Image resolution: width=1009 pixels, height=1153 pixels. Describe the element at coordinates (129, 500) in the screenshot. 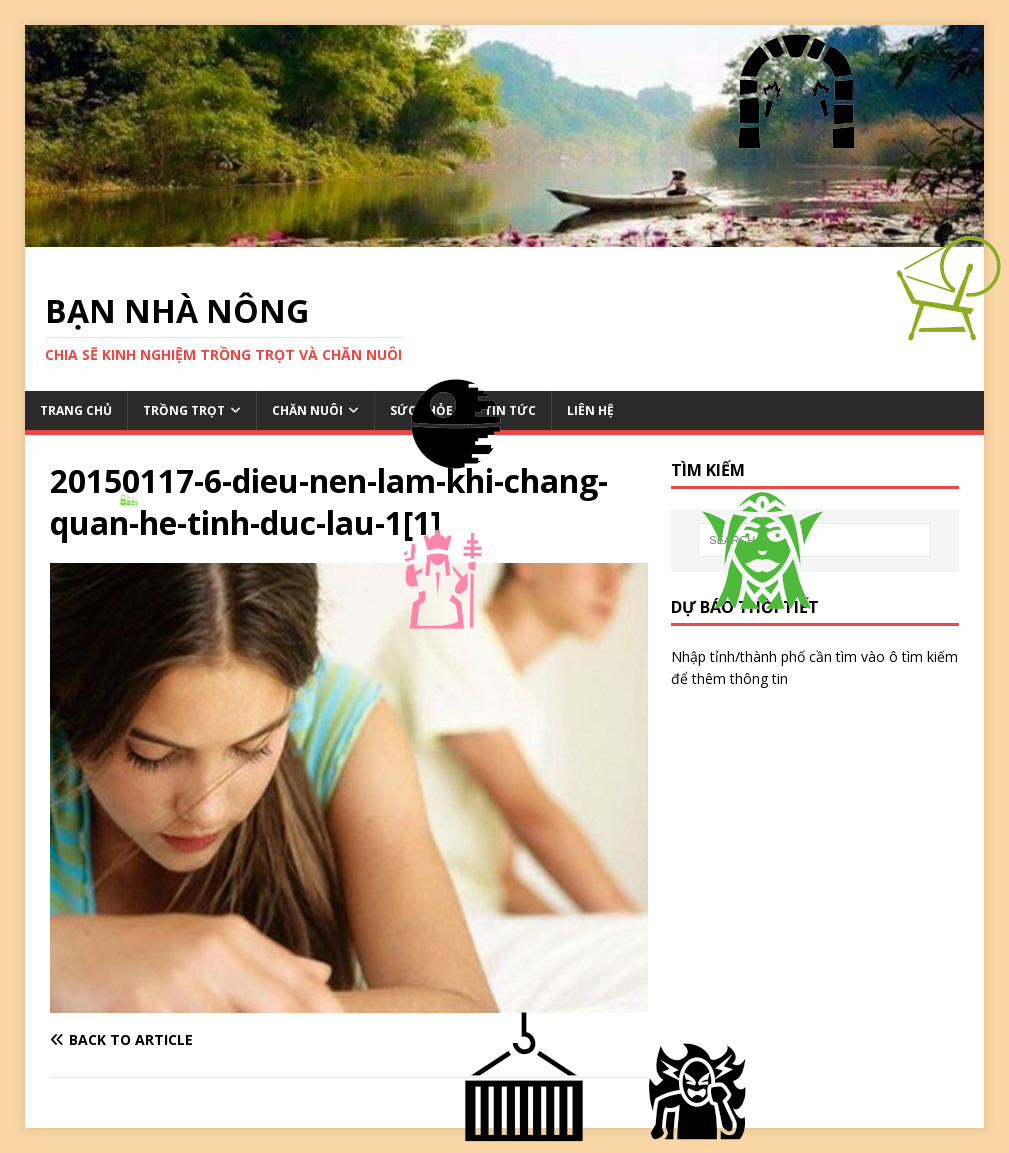

I see `view nested or hierarchical content` at that location.